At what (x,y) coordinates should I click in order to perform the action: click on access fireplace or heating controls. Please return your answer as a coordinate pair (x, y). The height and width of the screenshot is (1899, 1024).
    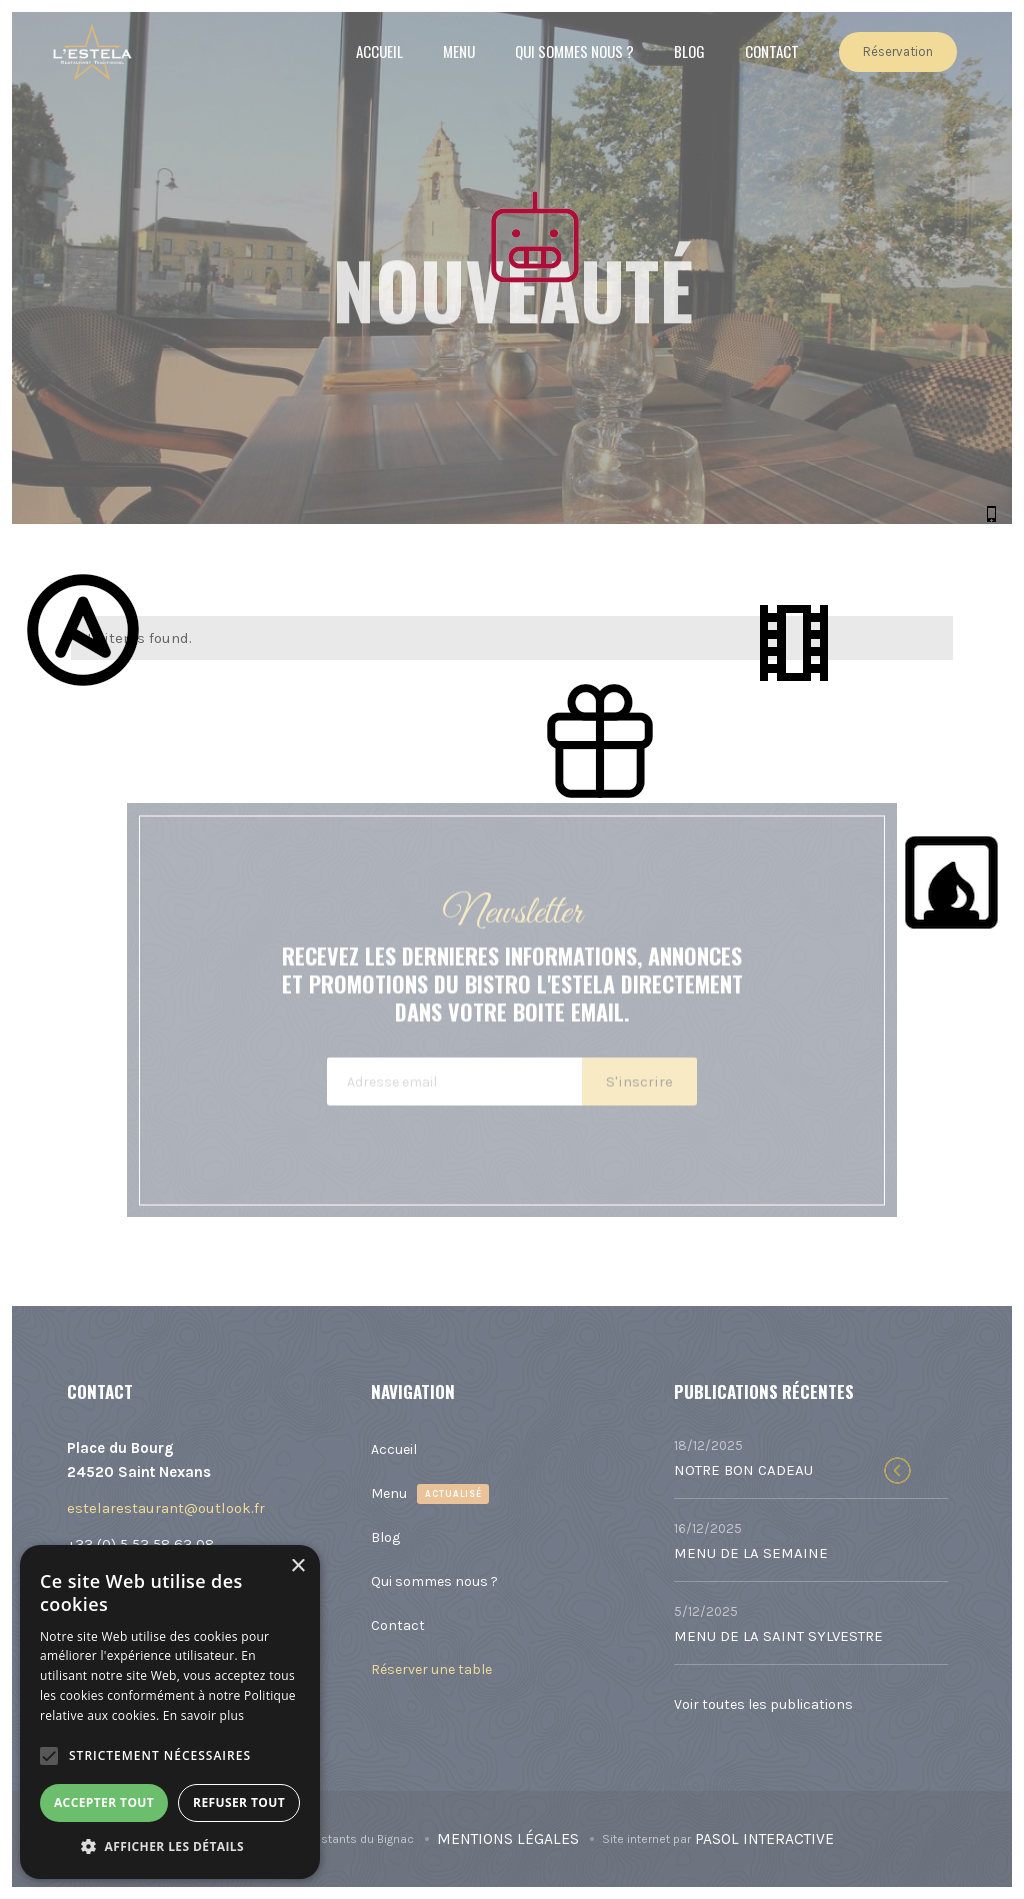
    Looking at the image, I should click on (951, 882).